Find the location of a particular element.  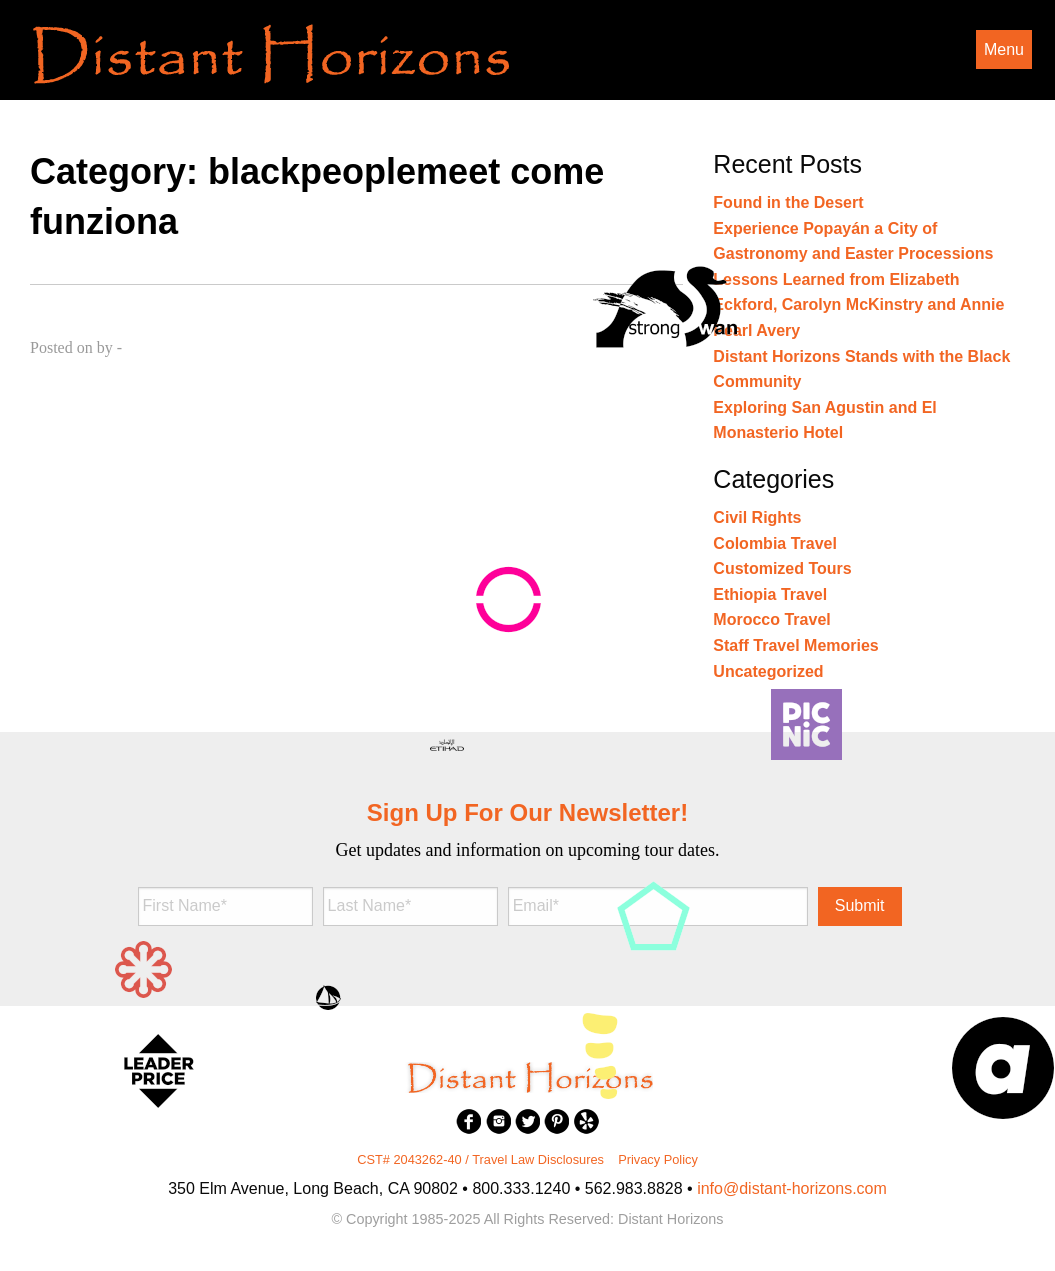

open the Picnic grocery delivery app is located at coordinates (806, 724).